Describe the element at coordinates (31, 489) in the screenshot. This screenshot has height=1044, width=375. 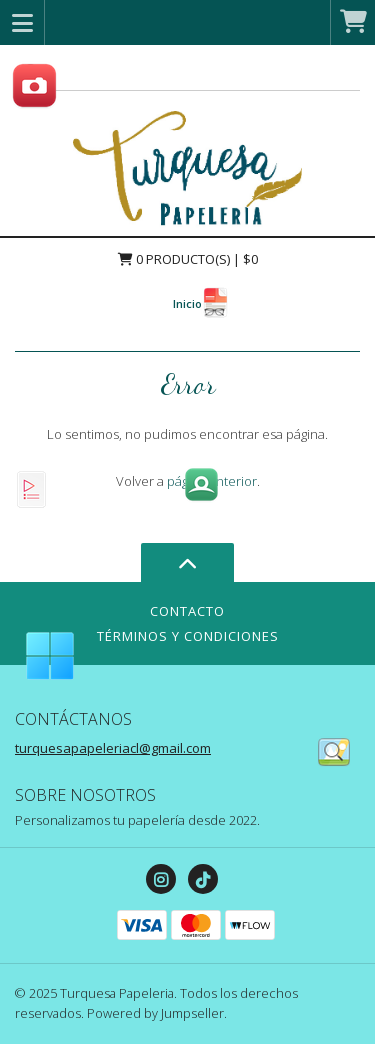
I see `an mp3 playlist file` at that location.